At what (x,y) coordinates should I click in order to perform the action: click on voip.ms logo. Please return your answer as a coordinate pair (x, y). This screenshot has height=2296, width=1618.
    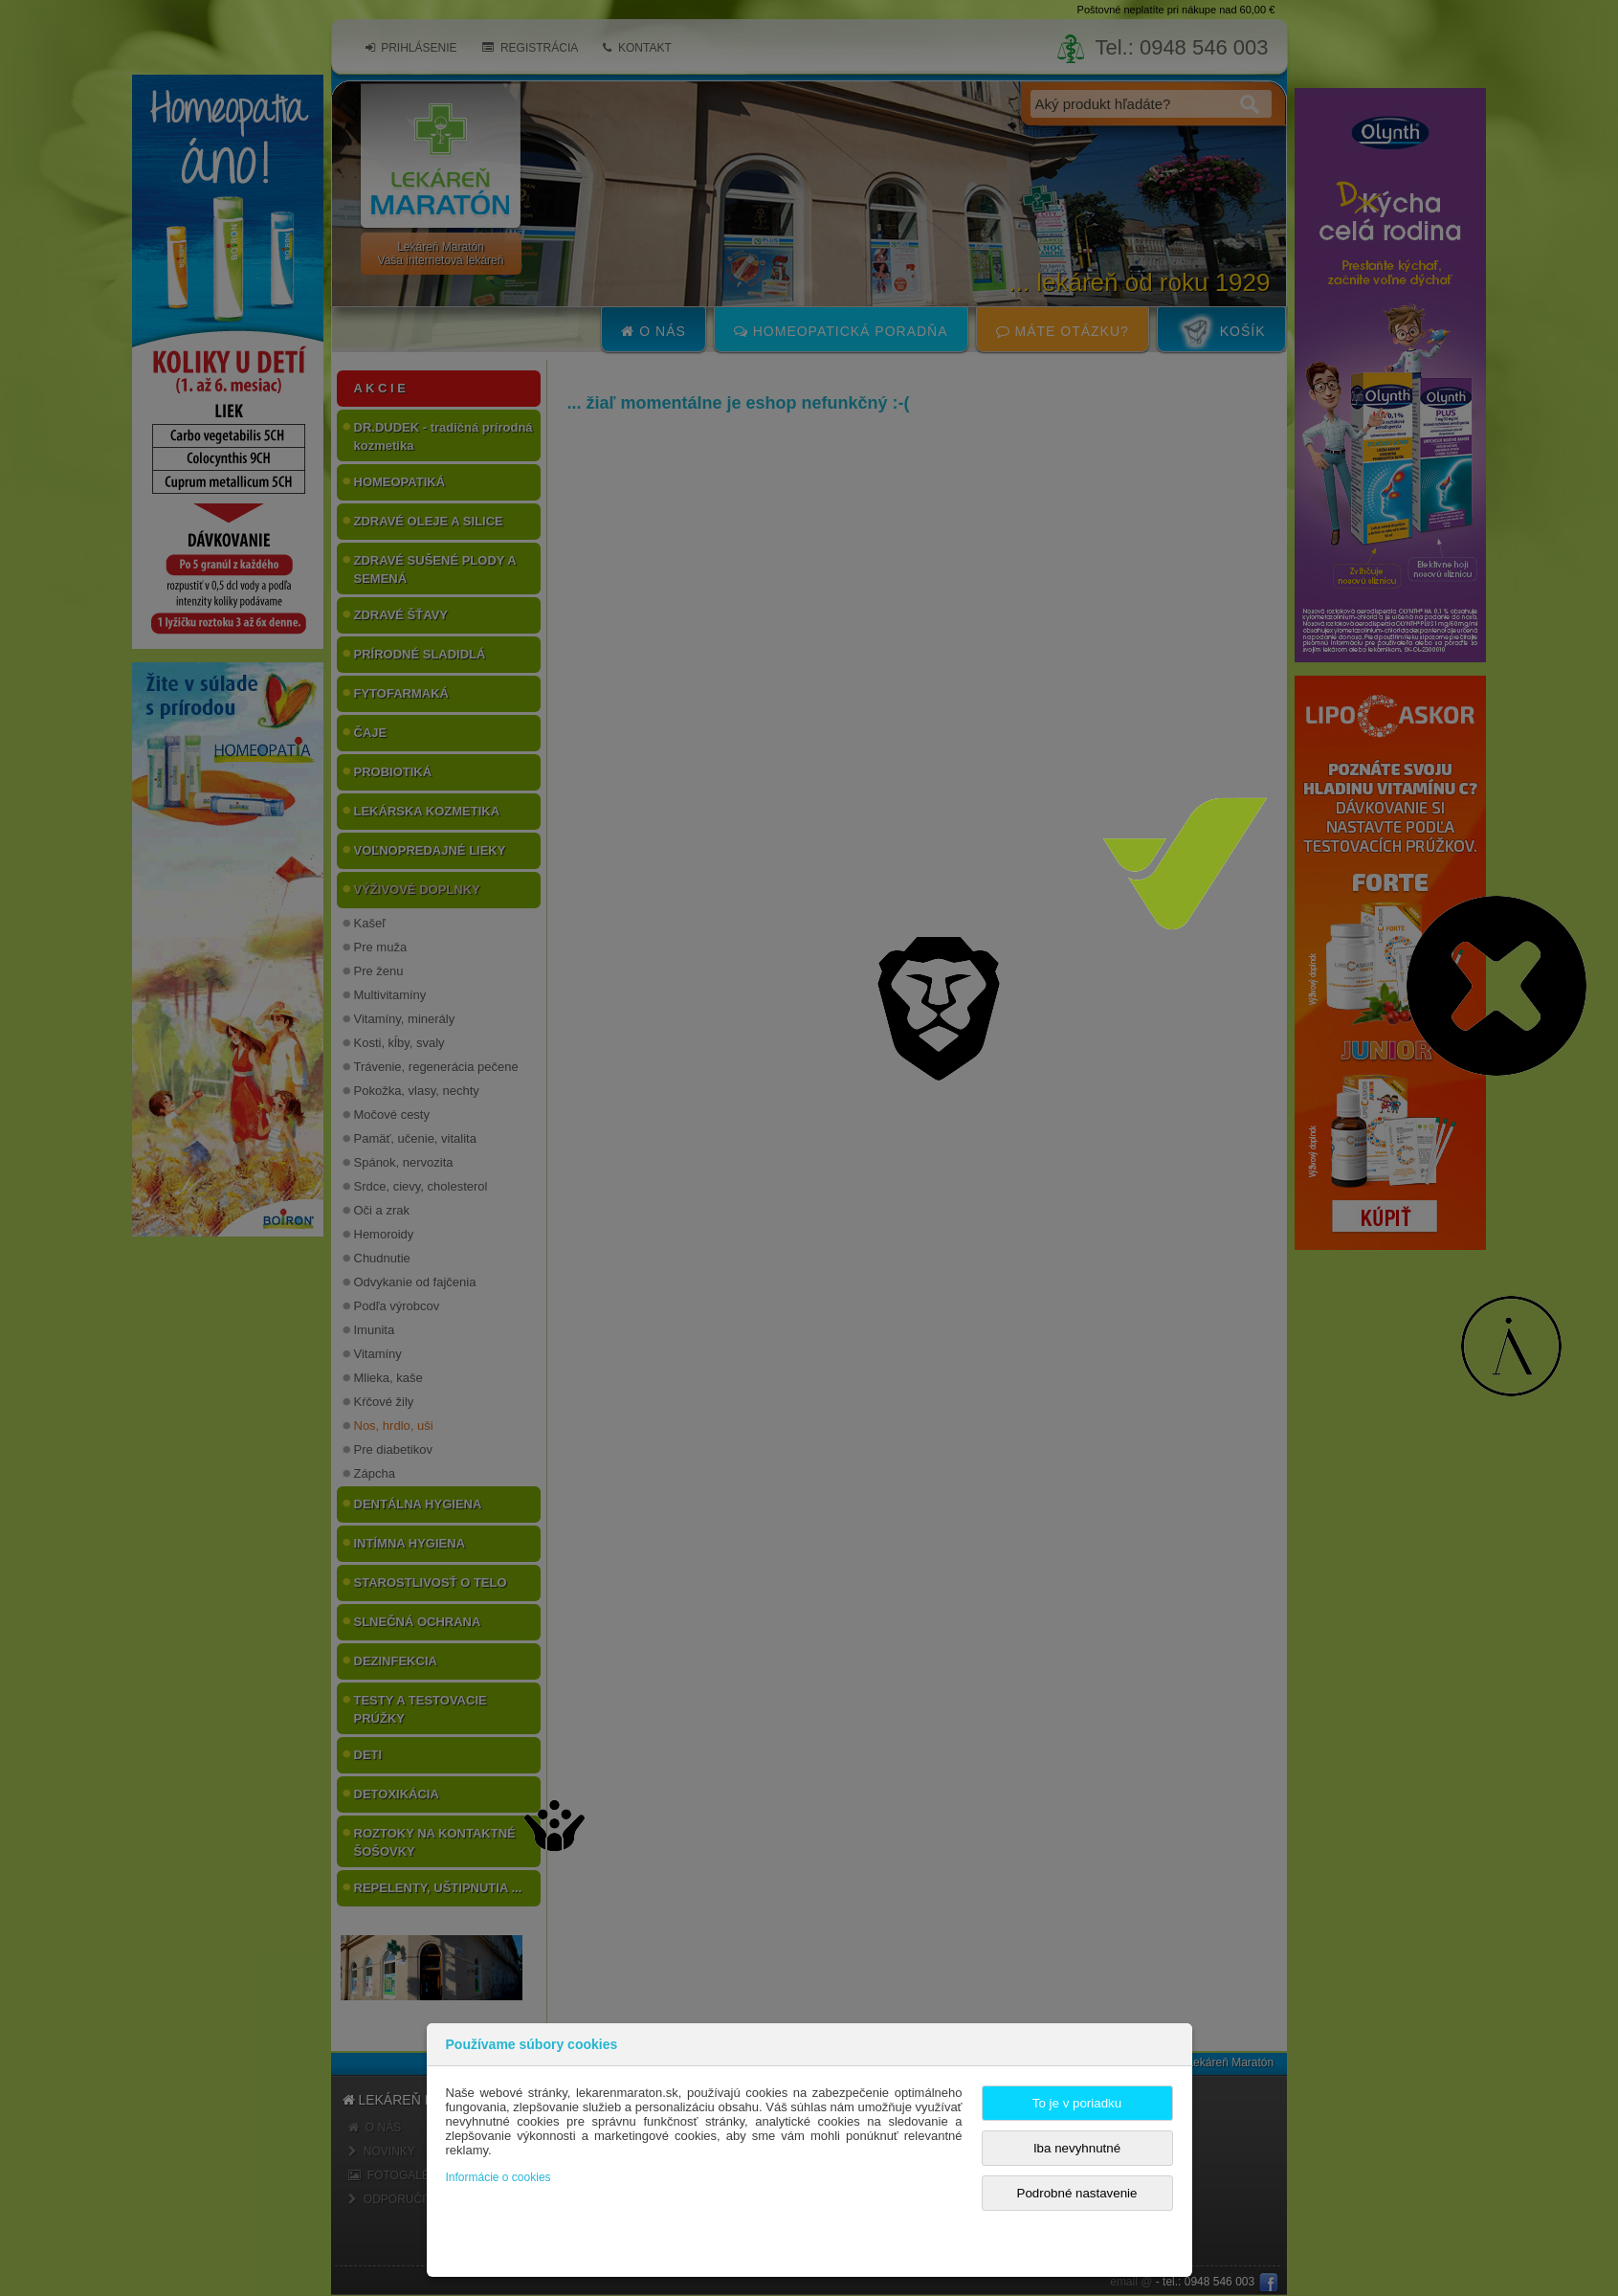
    Looking at the image, I should click on (1185, 863).